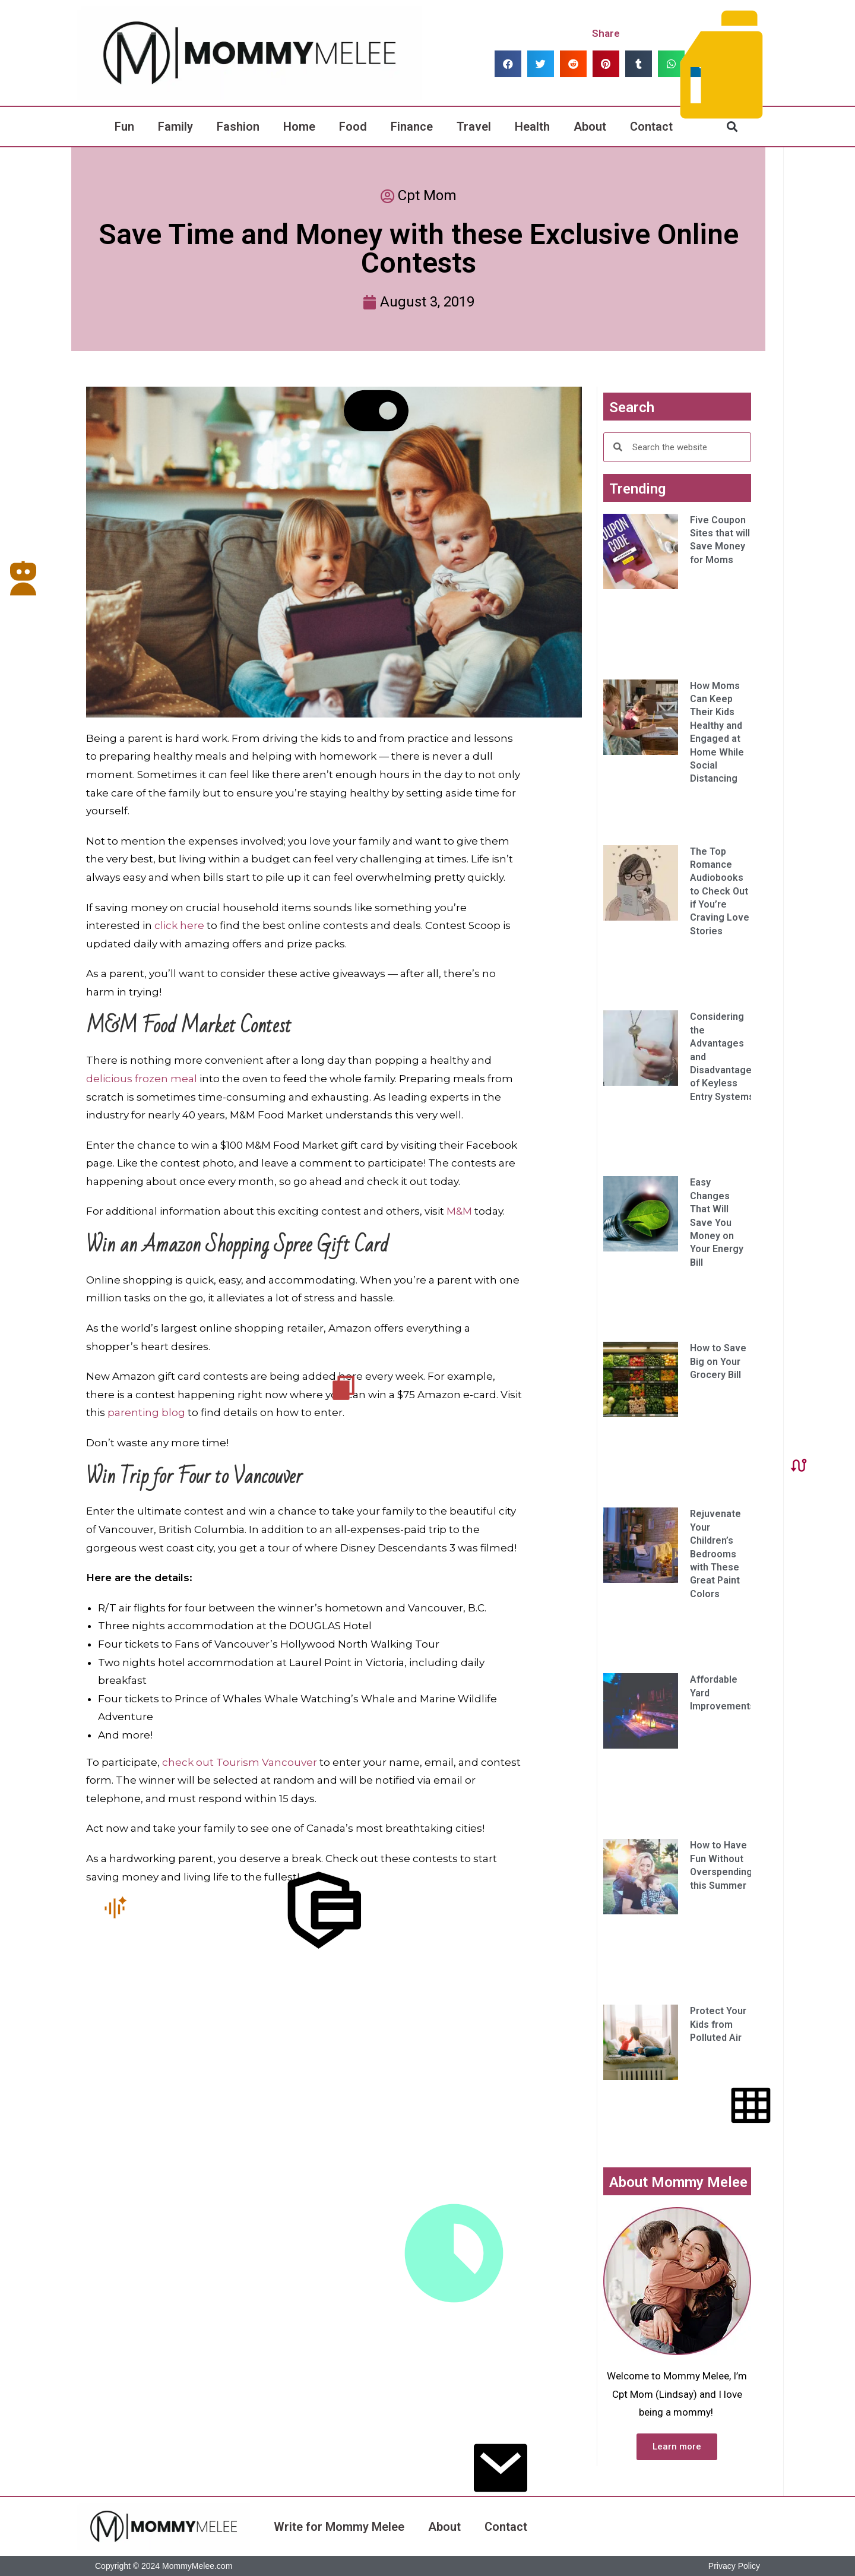 This screenshot has width=855, height=2576. Describe the element at coordinates (501, 2468) in the screenshot. I see `open your email inbox` at that location.